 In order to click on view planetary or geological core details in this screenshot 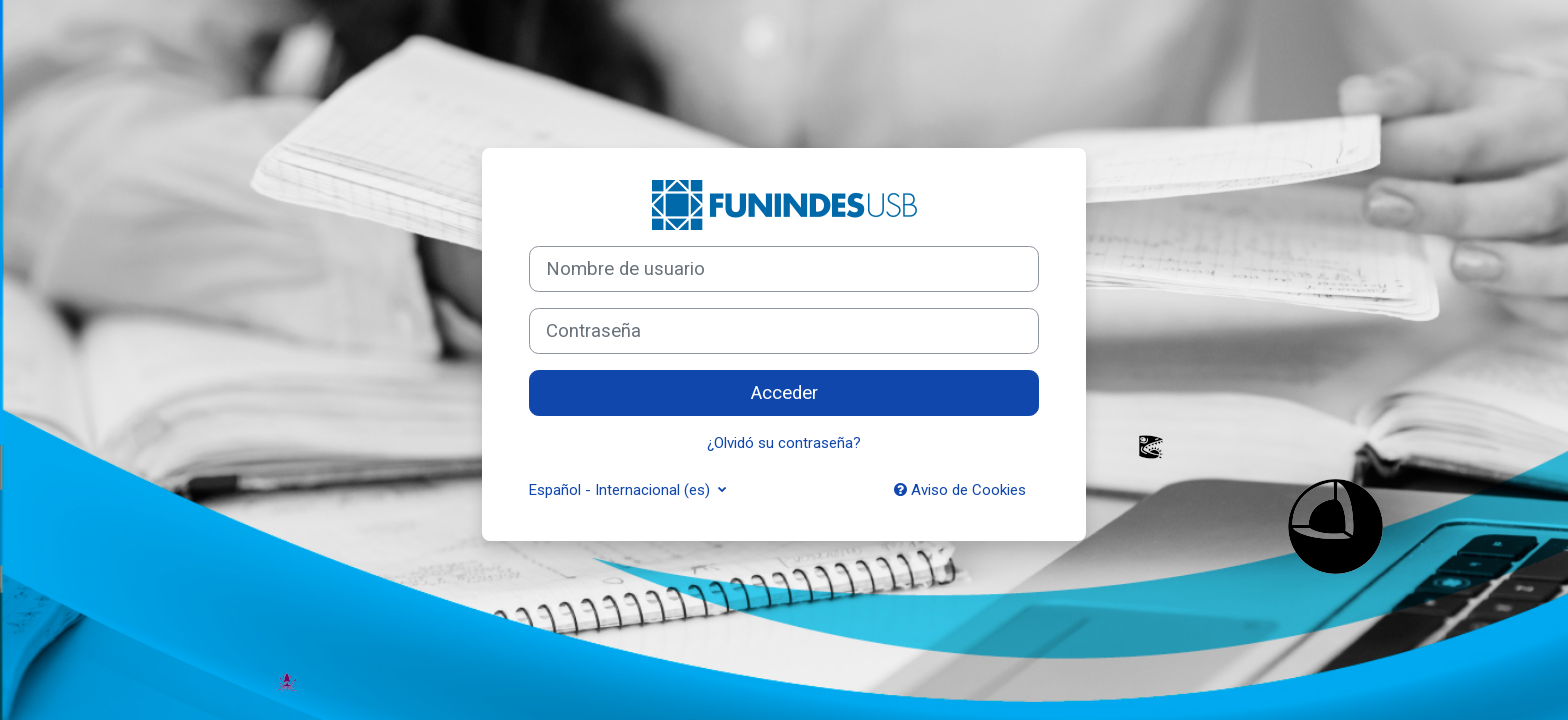, I will do `click(1335, 526)`.